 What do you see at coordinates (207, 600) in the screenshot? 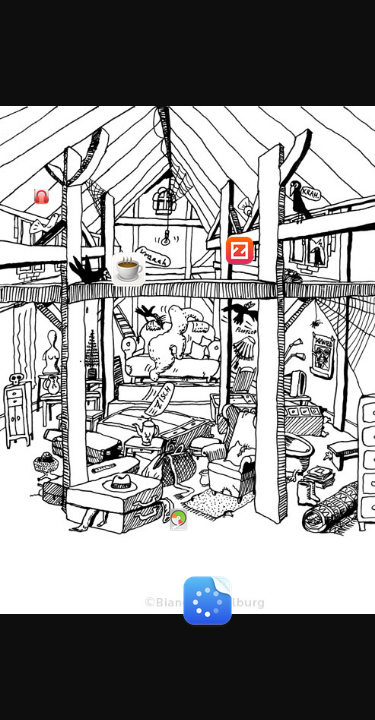
I see `open system preferences or settings app` at bounding box center [207, 600].